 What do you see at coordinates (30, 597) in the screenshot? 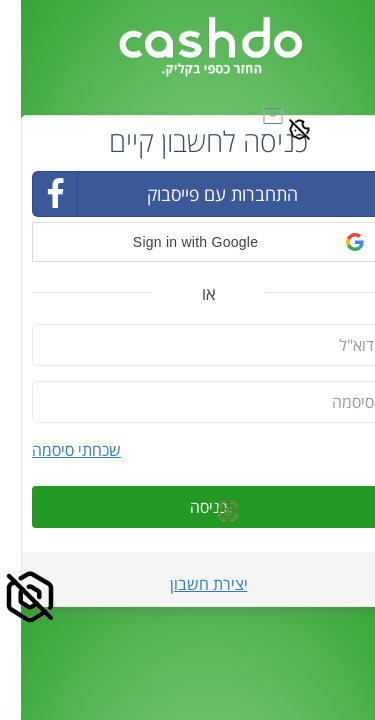
I see `disable assembly or grouping feature` at bounding box center [30, 597].